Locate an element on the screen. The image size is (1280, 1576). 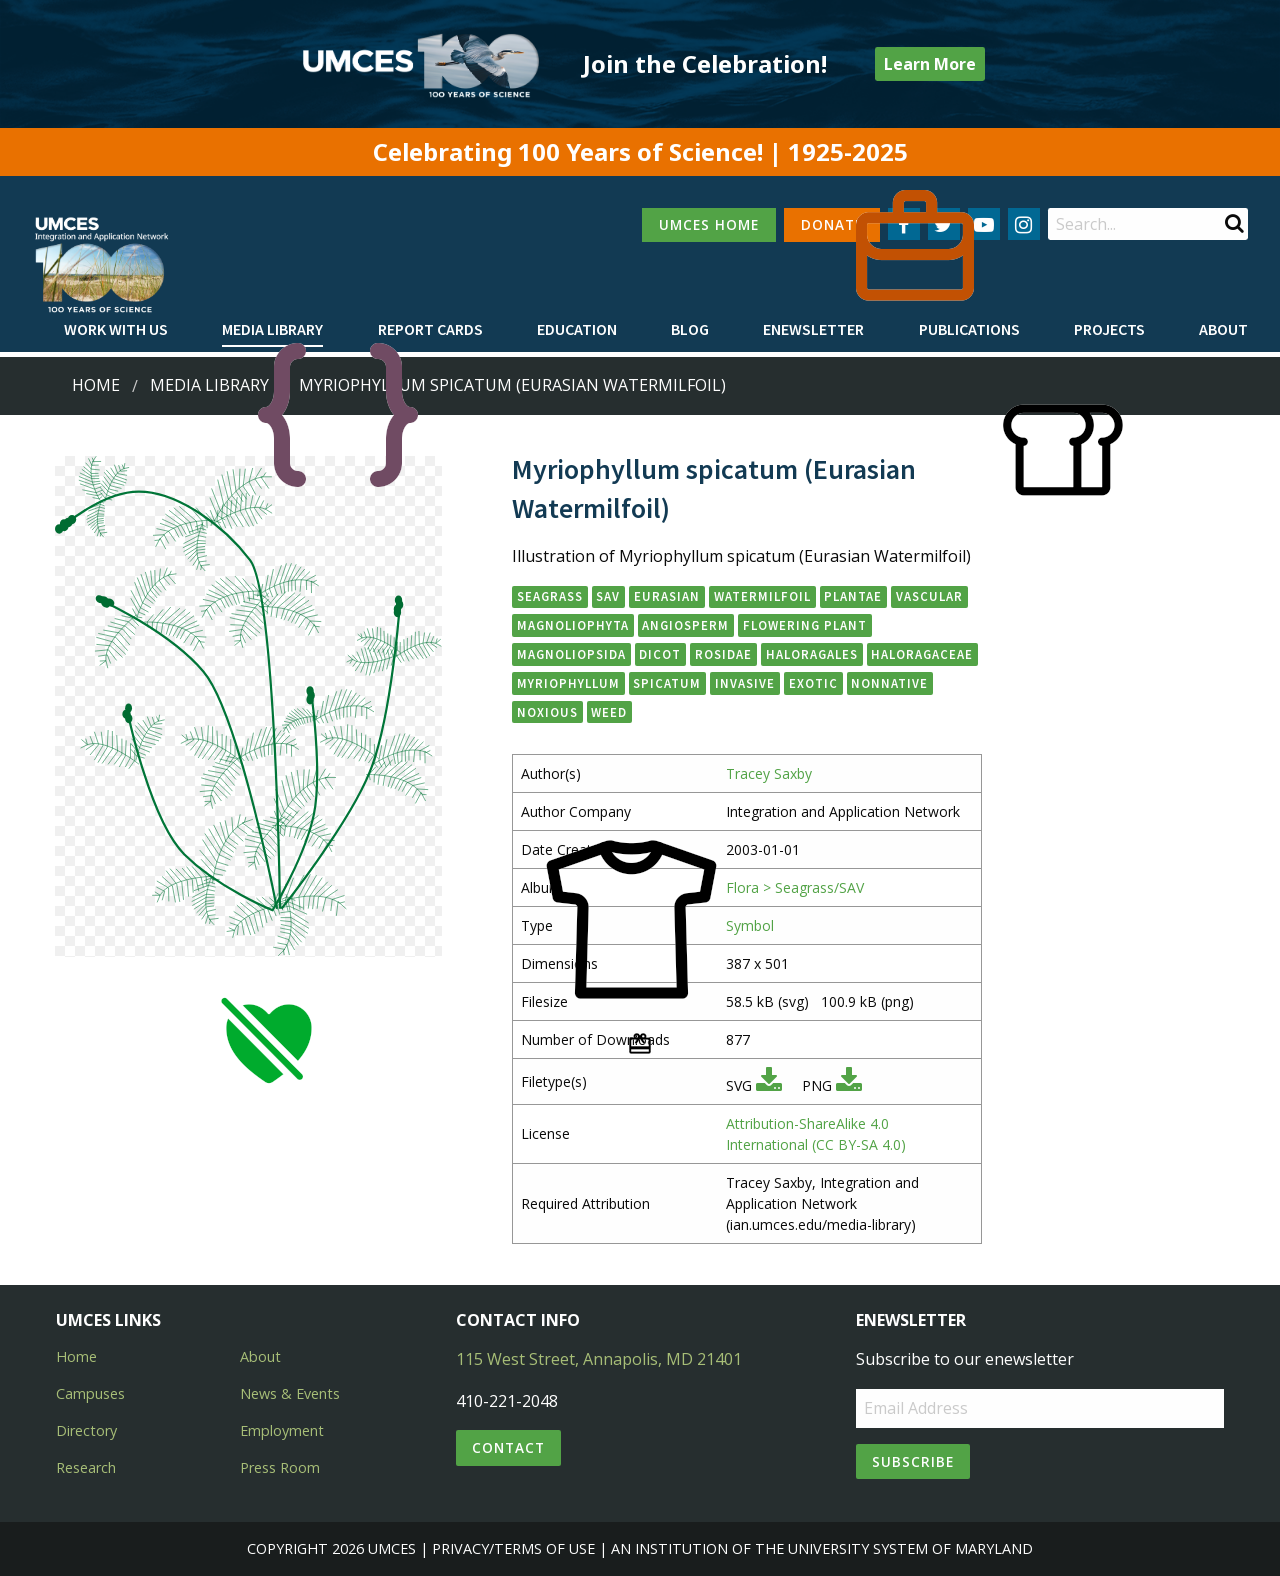
redeem a gift card is located at coordinates (640, 1044).